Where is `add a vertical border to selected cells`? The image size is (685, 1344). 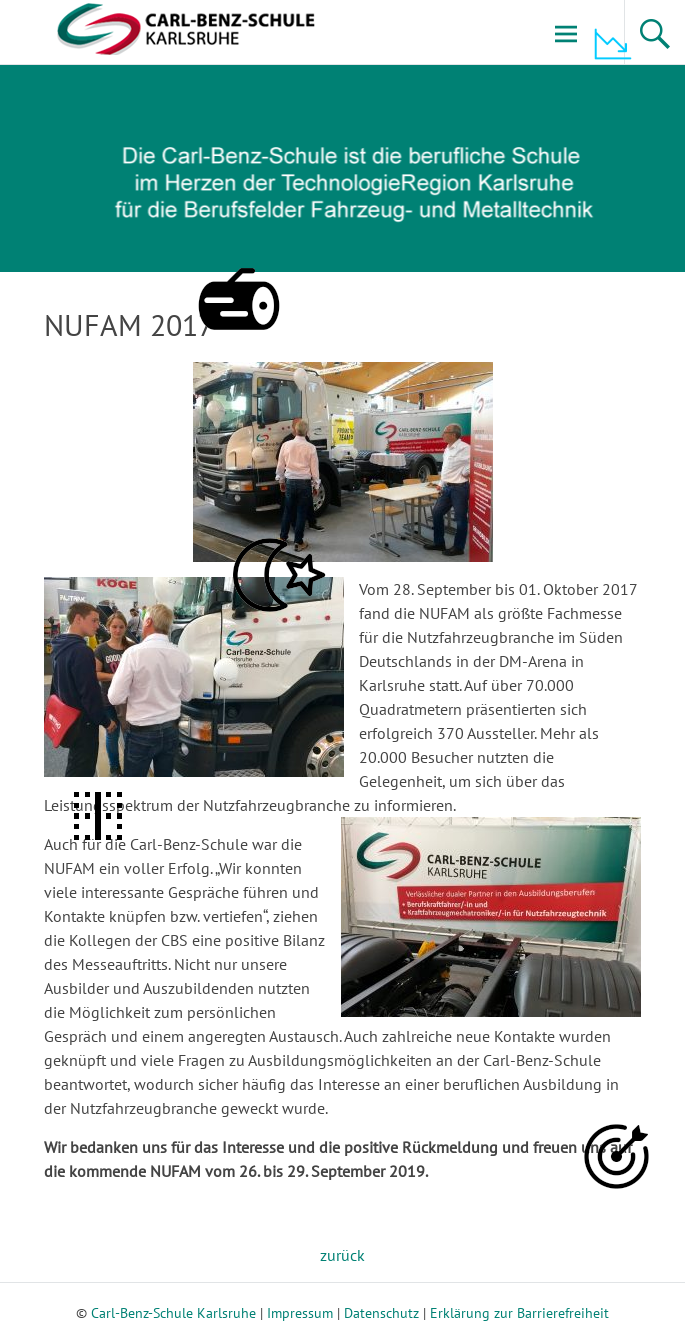
add a vertical border to selected cells is located at coordinates (98, 816).